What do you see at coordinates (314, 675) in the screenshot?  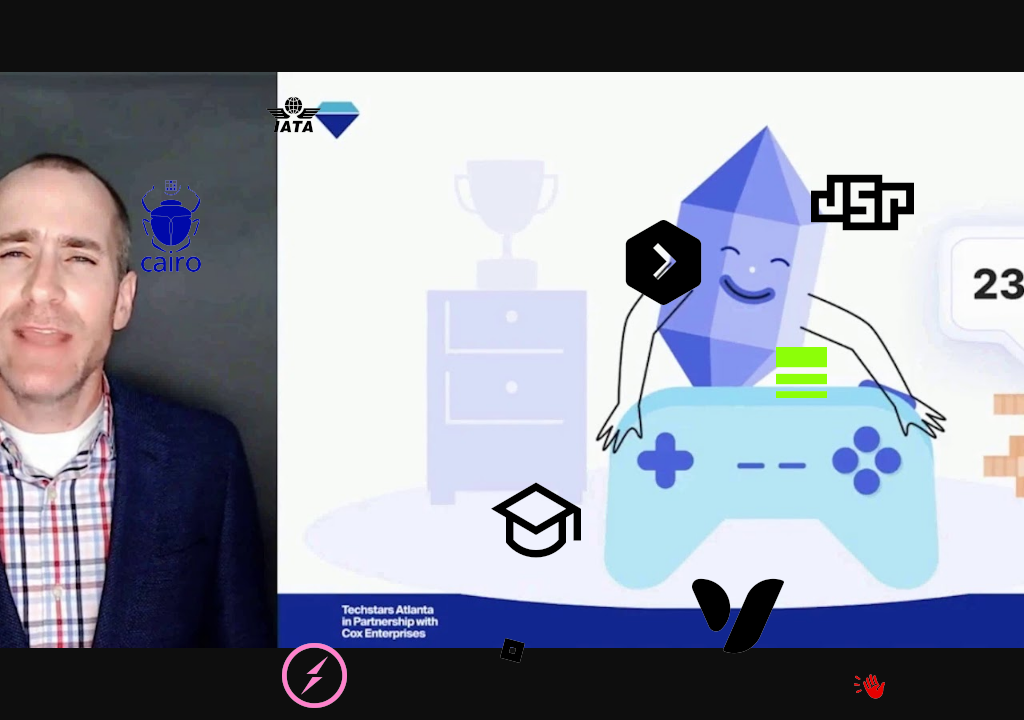 I see `socket.io branding or integration` at bounding box center [314, 675].